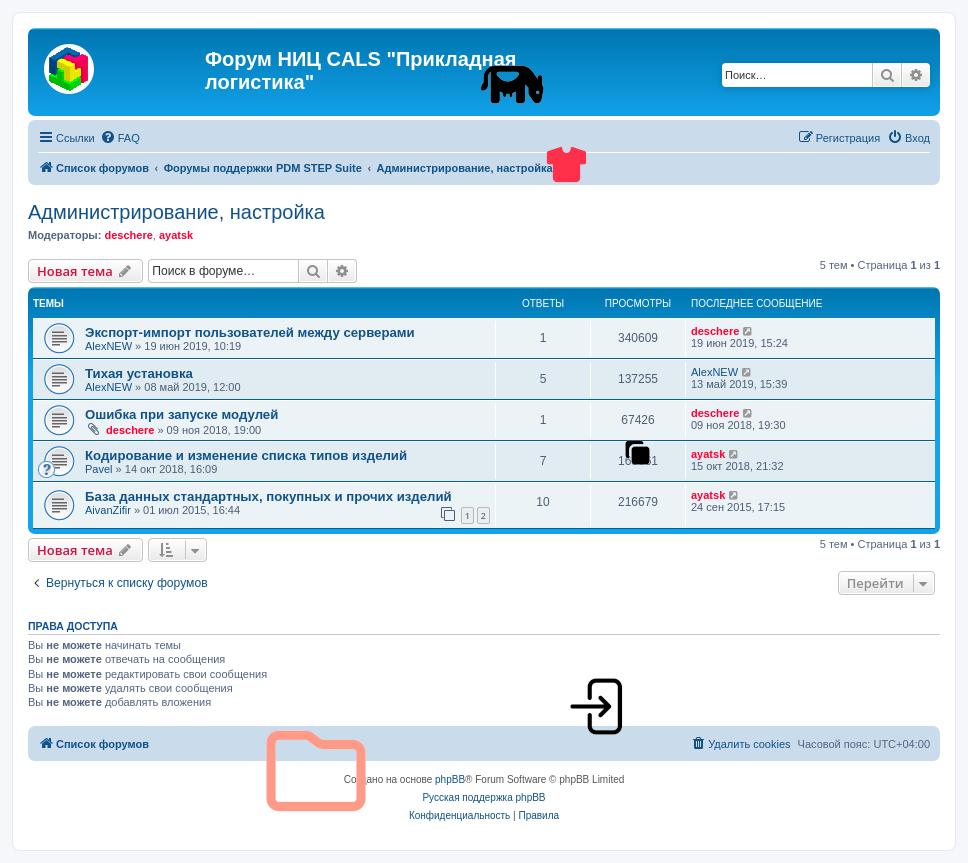 The image size is (968, 863). What do you see at coordinates (600, 706) in the screenshot?
I see `log in to your account` at bounding box center [600, 706].